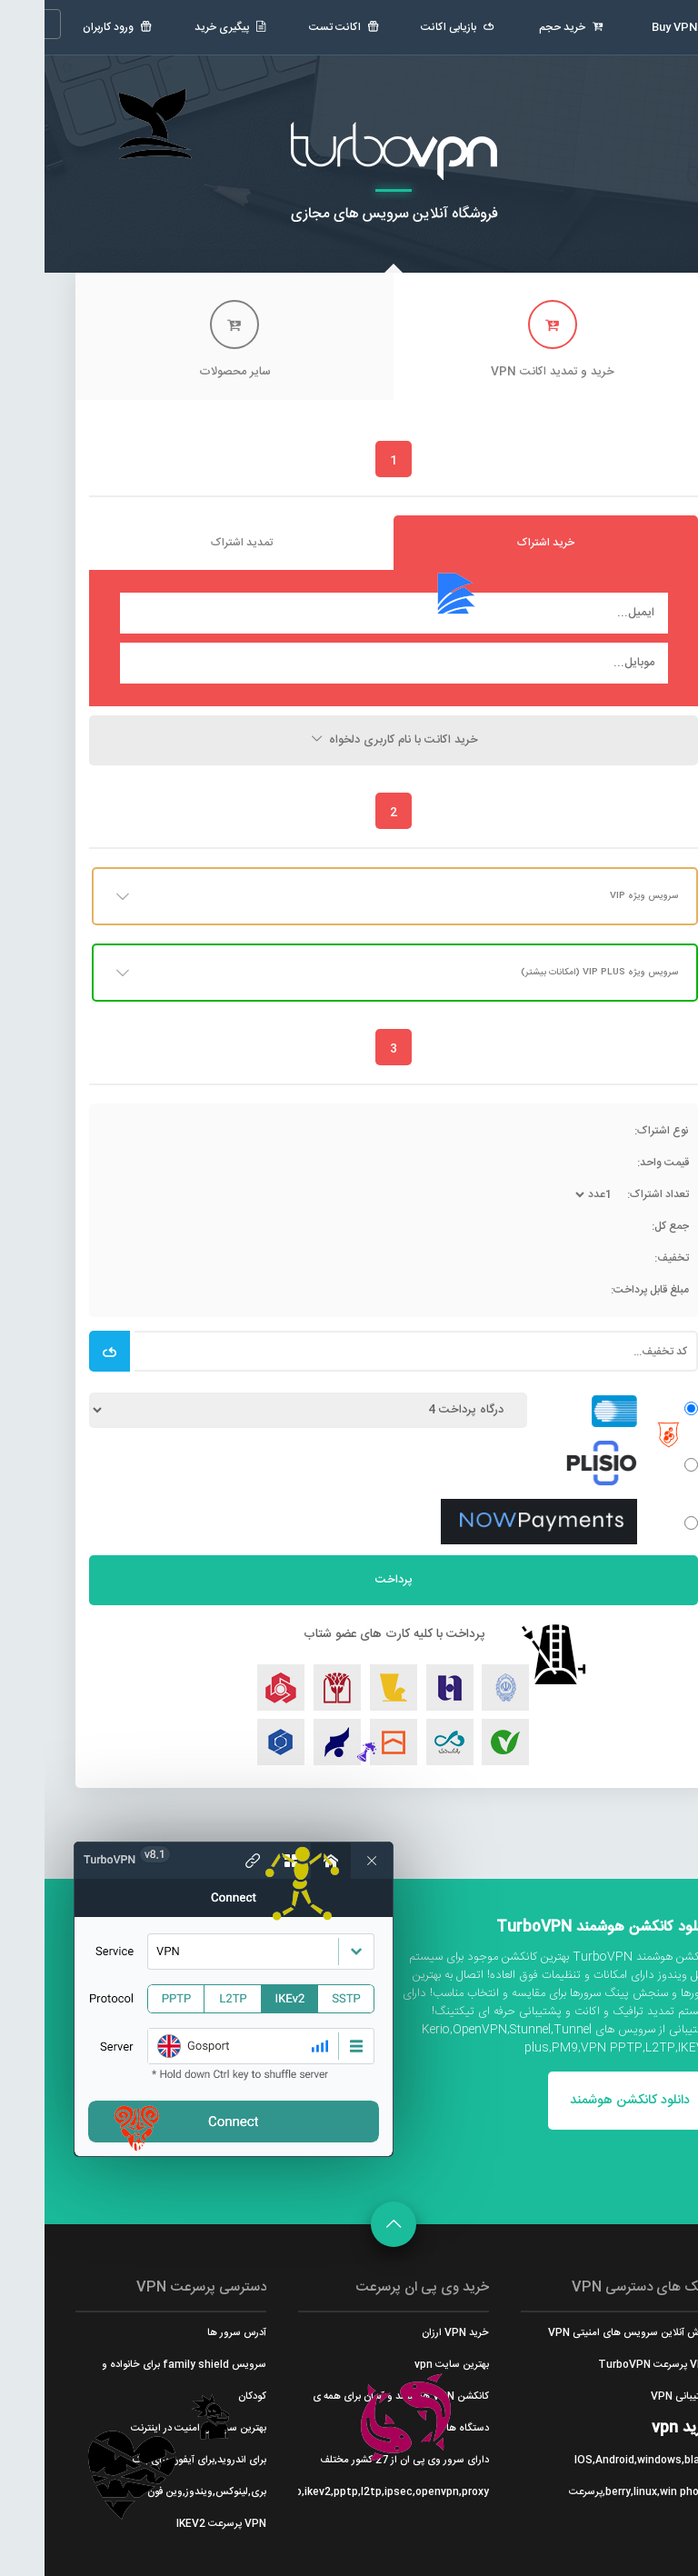 The height and width of the screenshot is (2576, 698). I want to click on indicates marine or ocean-themed content, so click(155, 122).